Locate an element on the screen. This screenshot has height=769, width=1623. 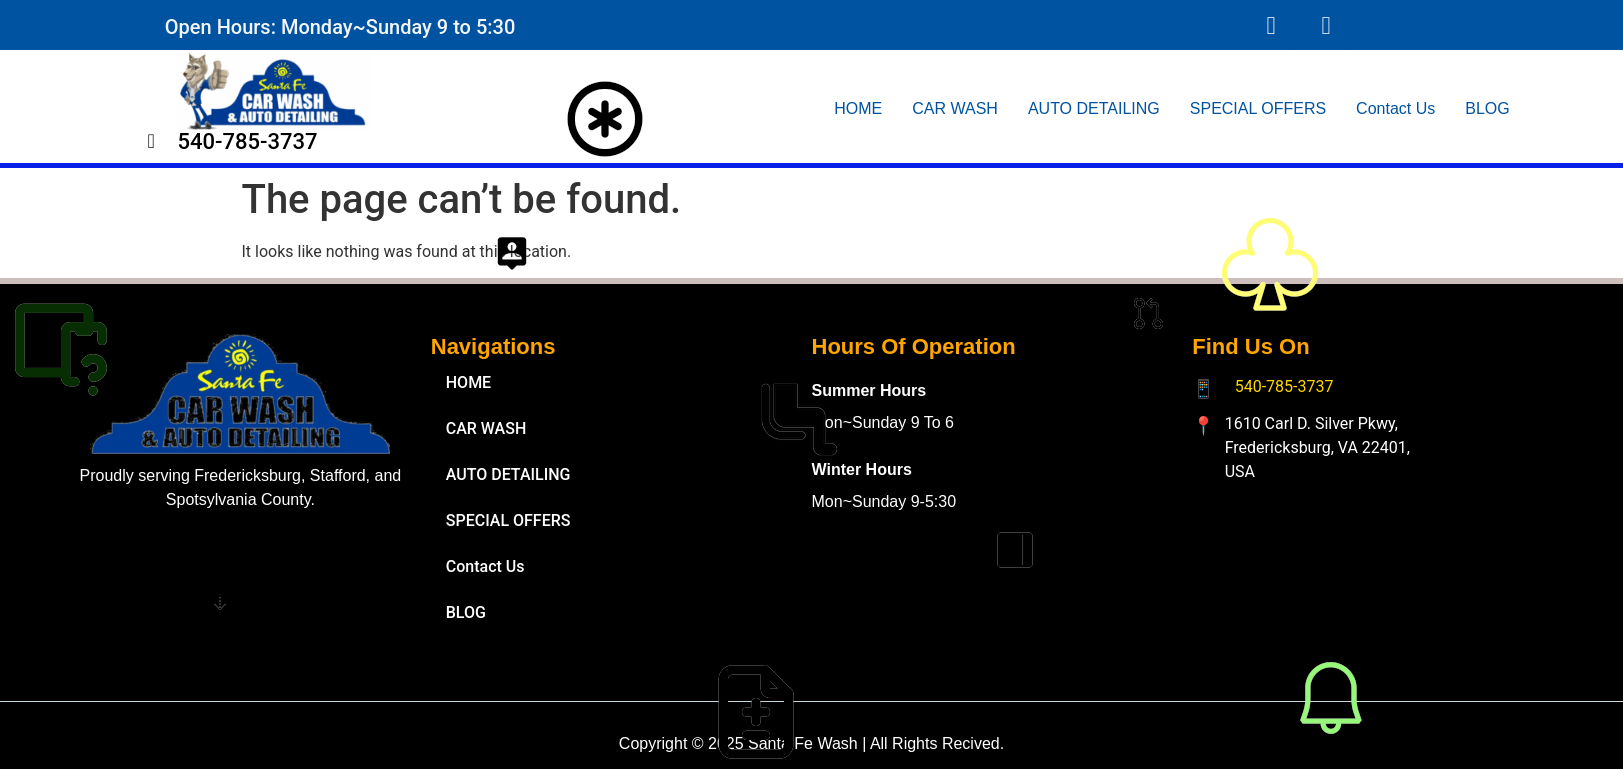
toggle left sidebar panel is located at coordinates (1015, 550).